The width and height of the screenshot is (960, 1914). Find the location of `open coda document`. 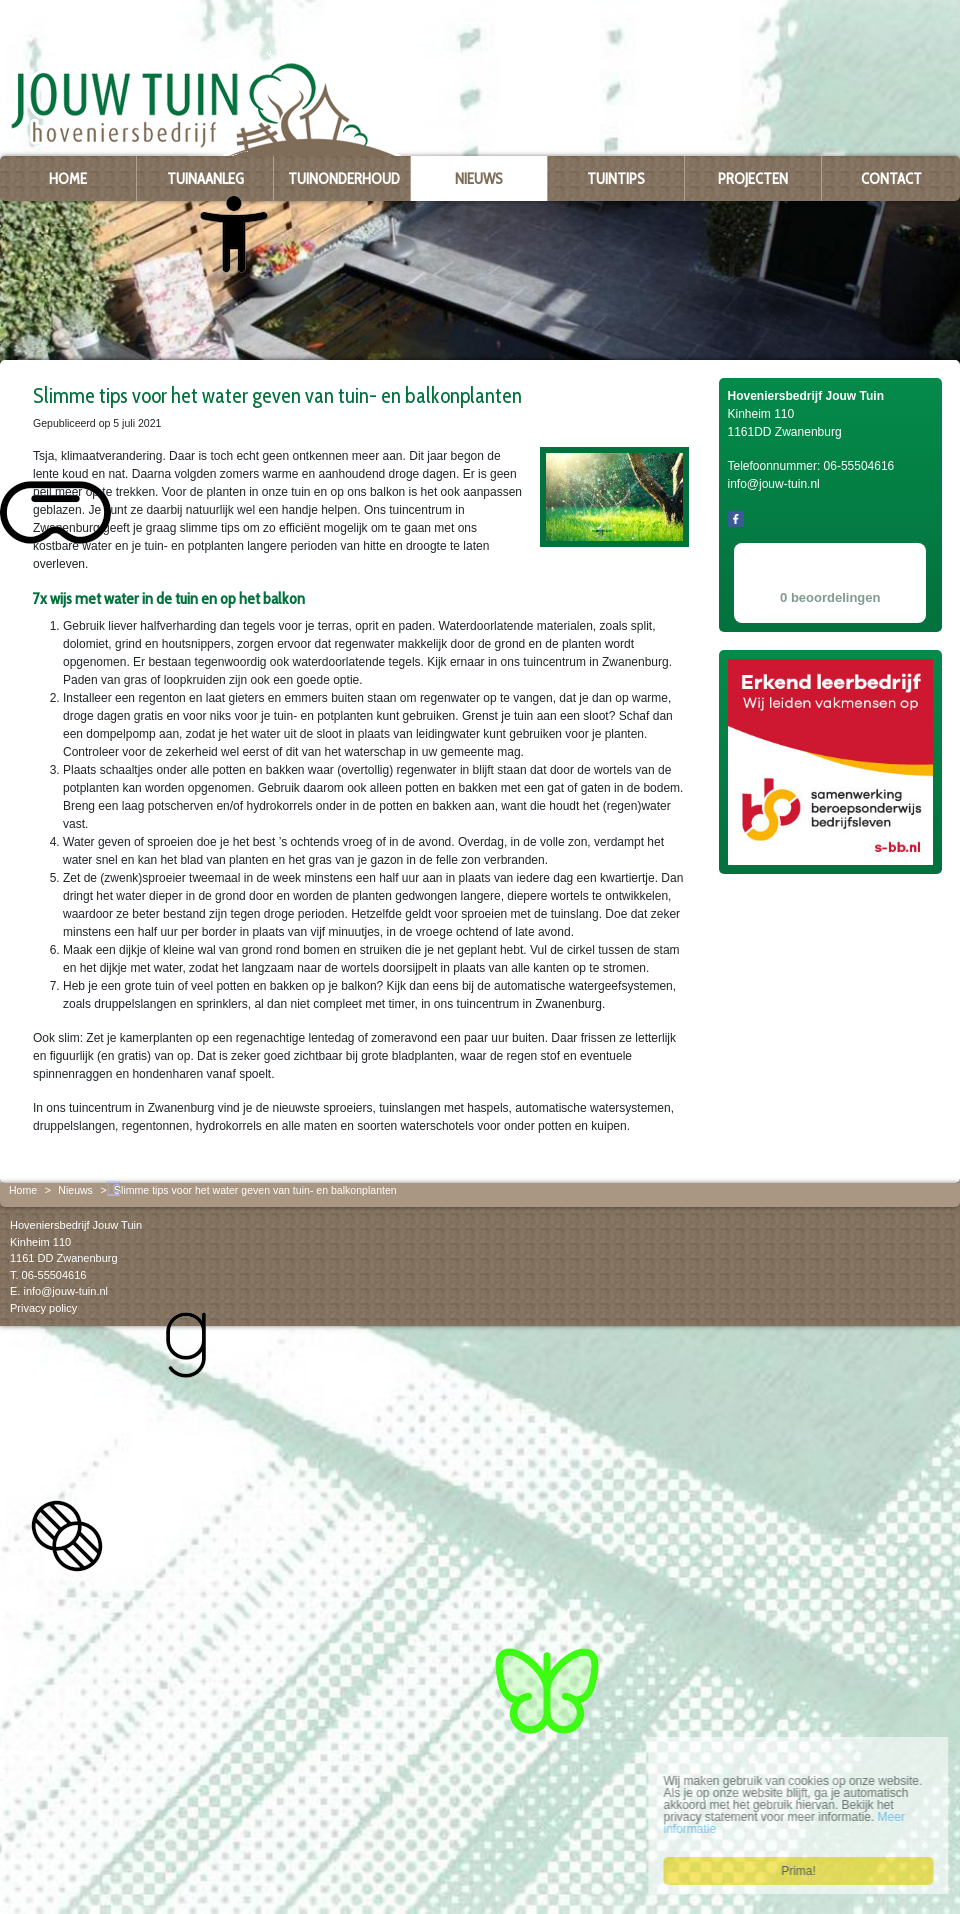

open coda document is located at coordinates (113, 1188).